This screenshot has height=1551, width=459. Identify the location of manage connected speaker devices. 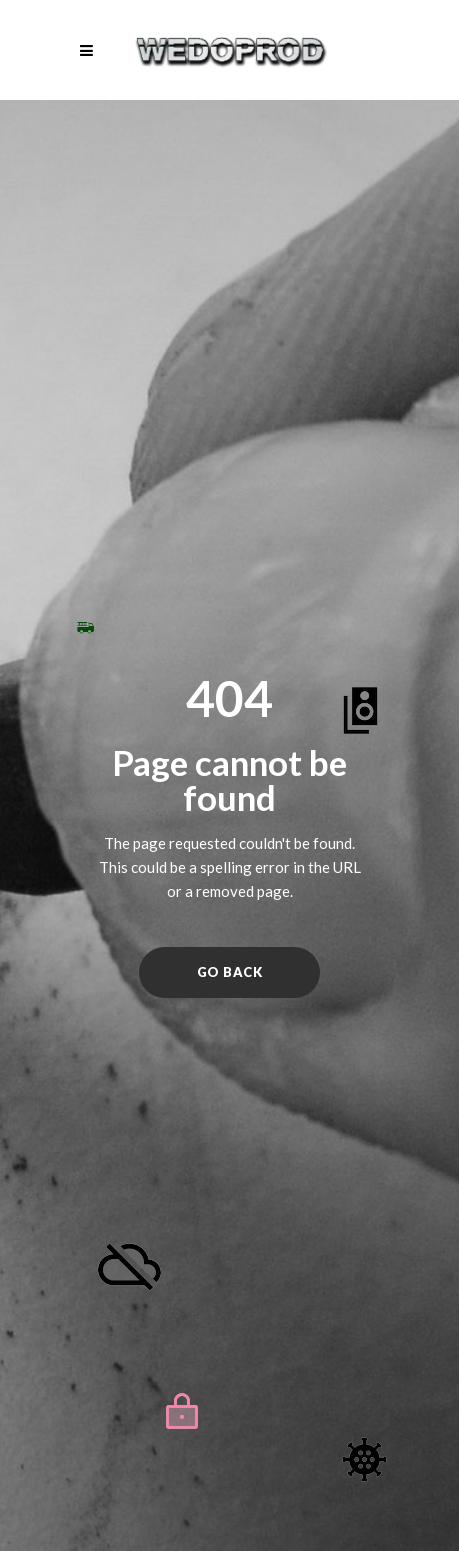
(360, 710).